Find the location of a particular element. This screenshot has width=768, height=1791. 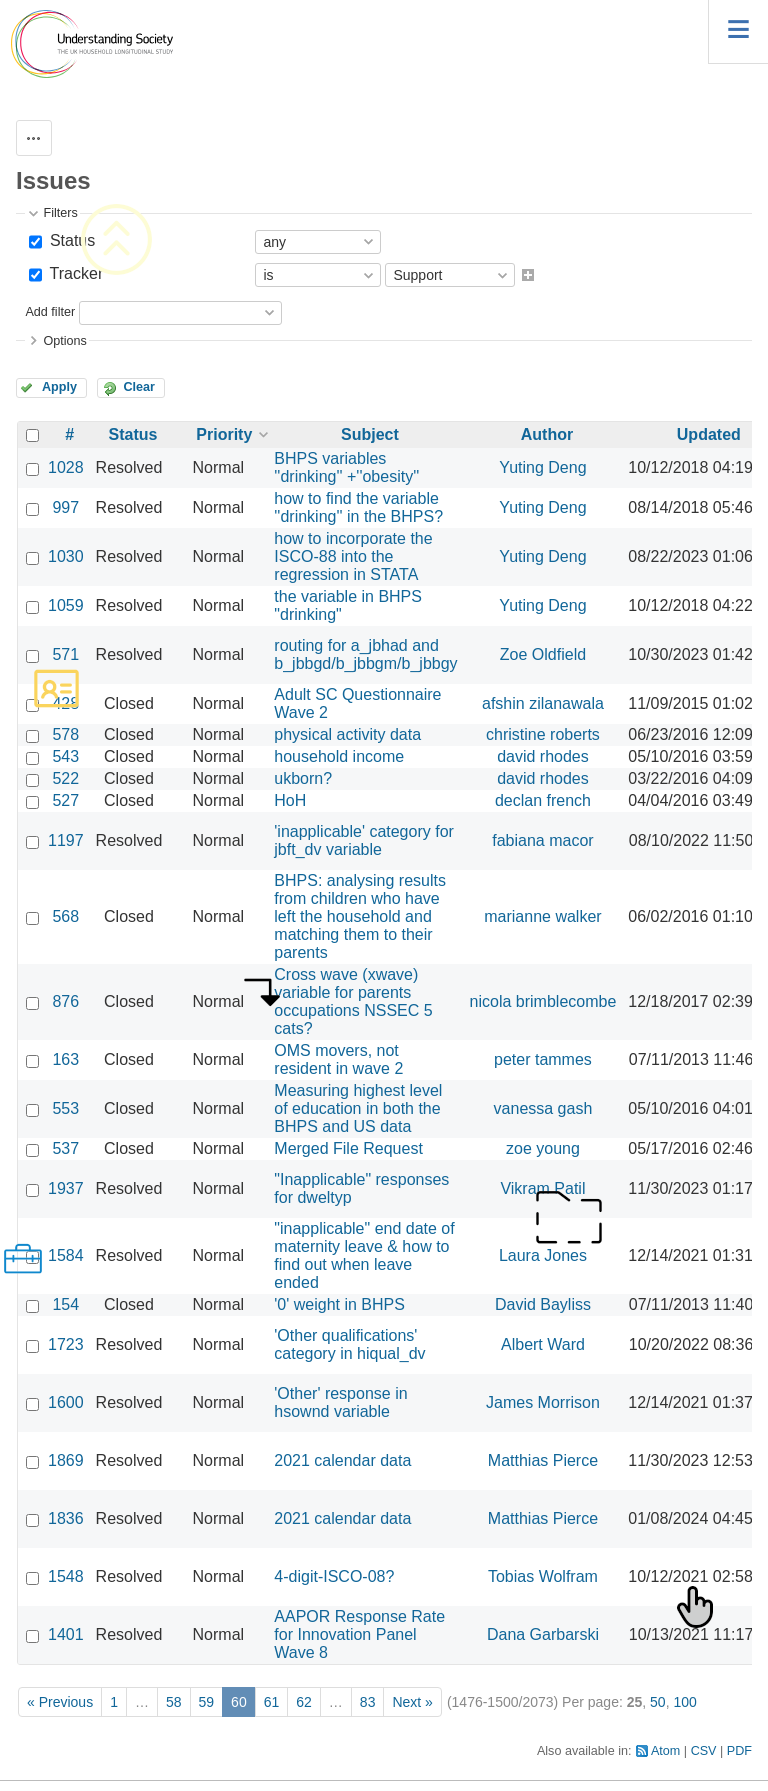

move item right then down is located at coordinates (262, 991).